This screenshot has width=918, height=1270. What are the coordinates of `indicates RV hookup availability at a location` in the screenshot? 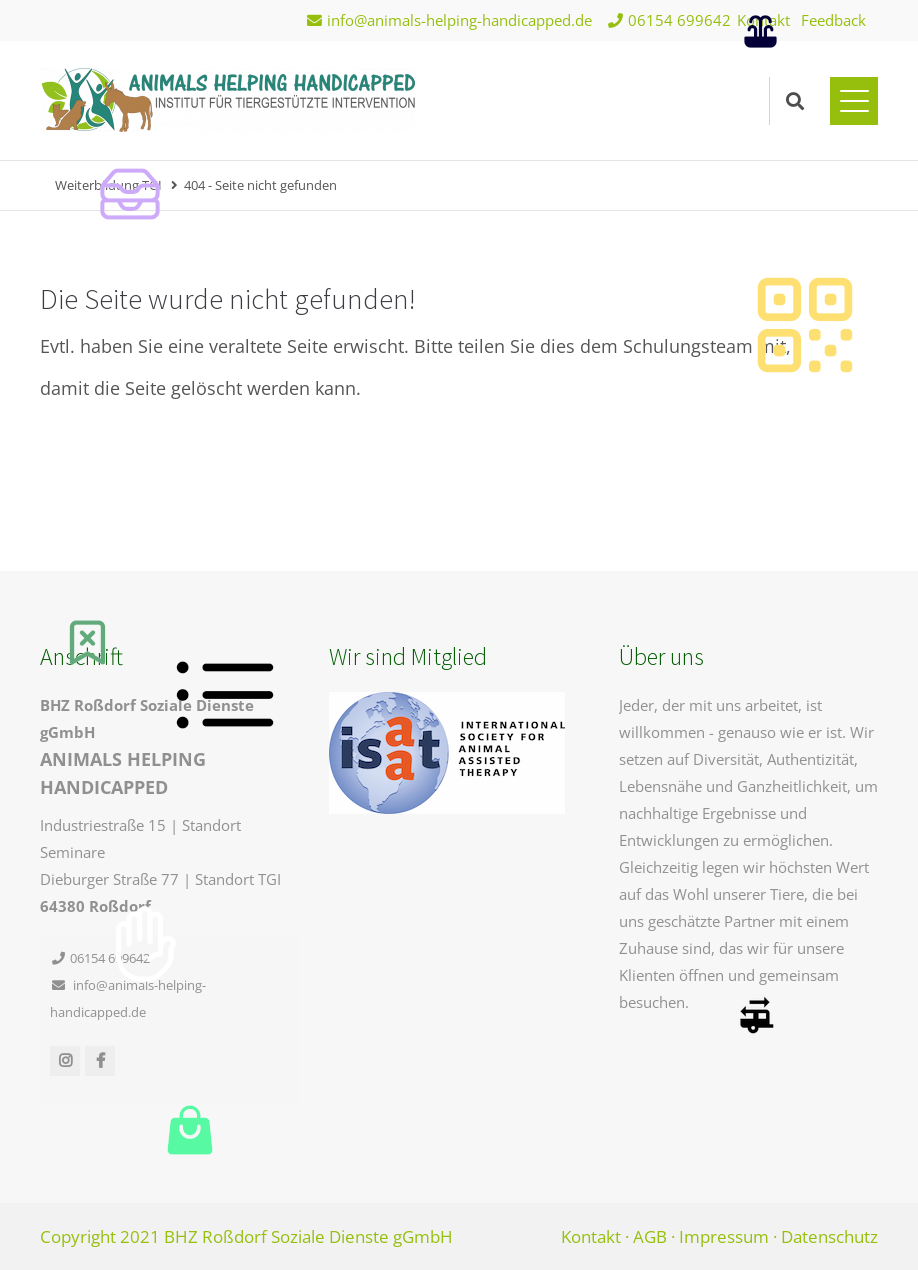 It's located at (755, 1015).